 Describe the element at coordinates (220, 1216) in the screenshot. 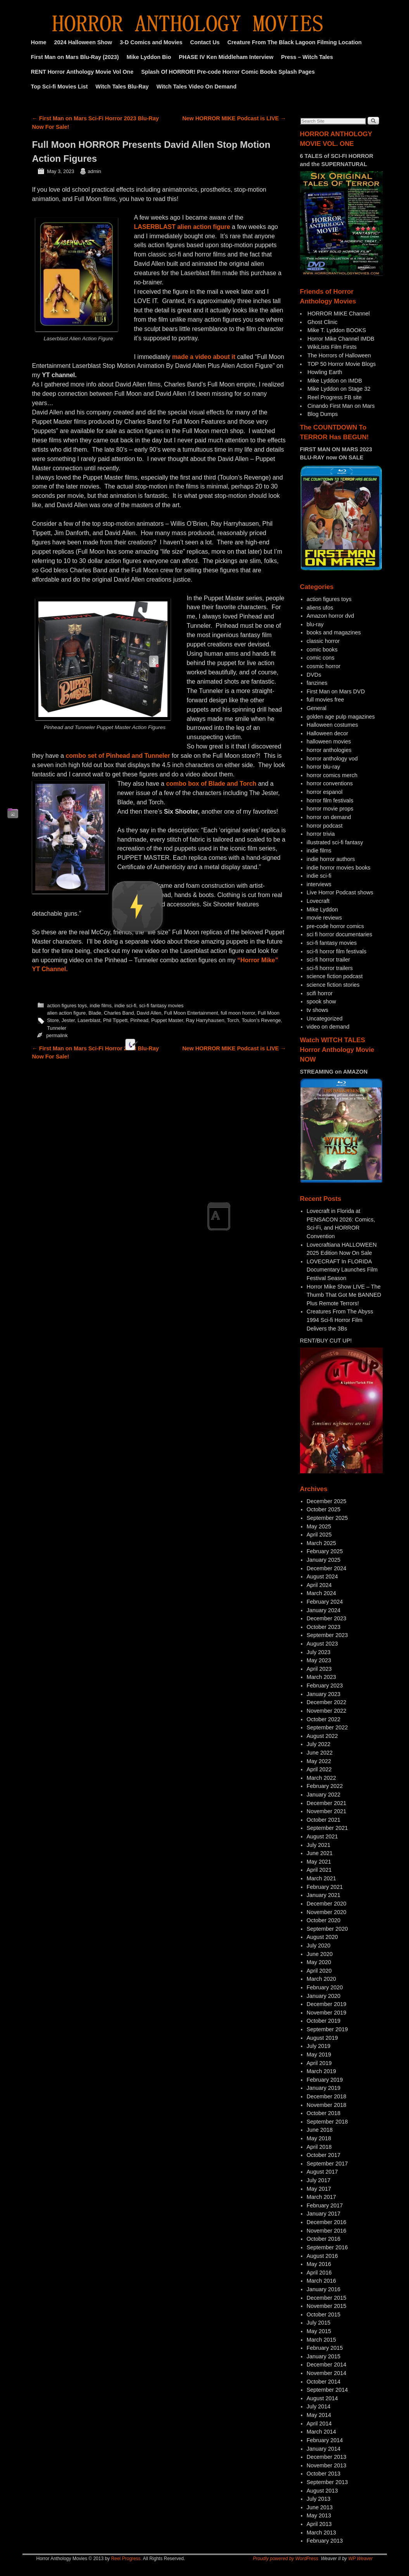

I see `open ebook reader app` at that location.